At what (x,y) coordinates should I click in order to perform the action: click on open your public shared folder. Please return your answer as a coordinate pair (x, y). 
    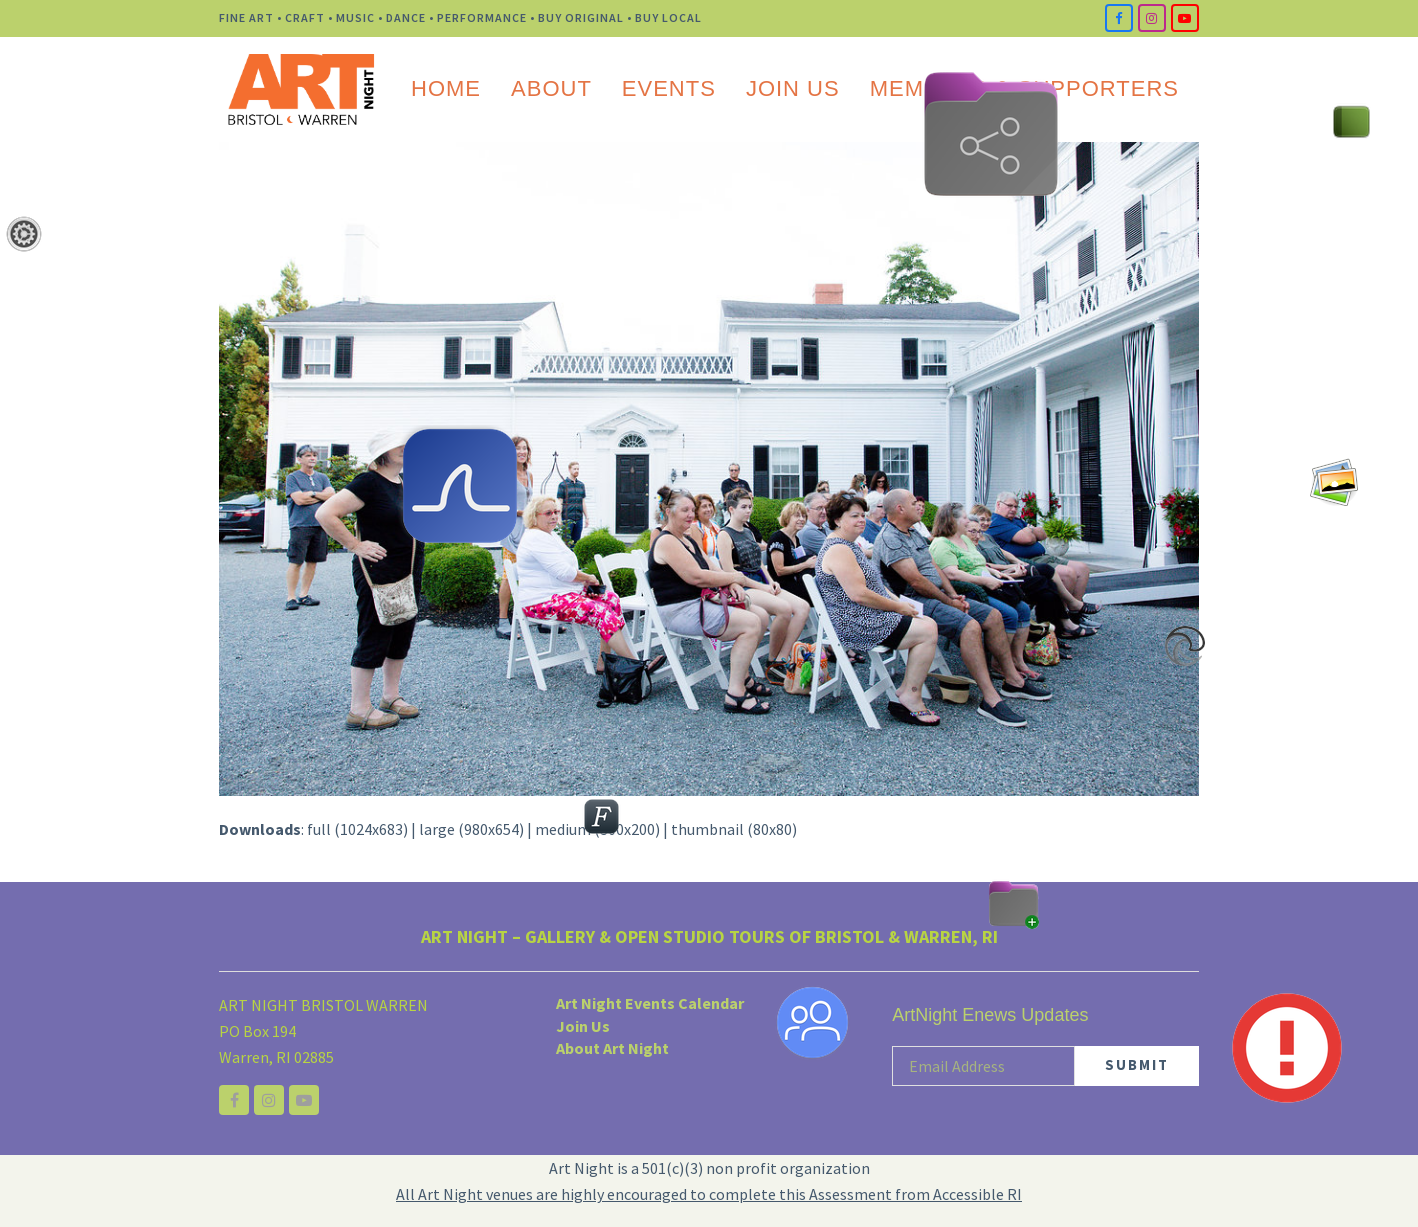
    Looking at the image, I should click on (991, 134).